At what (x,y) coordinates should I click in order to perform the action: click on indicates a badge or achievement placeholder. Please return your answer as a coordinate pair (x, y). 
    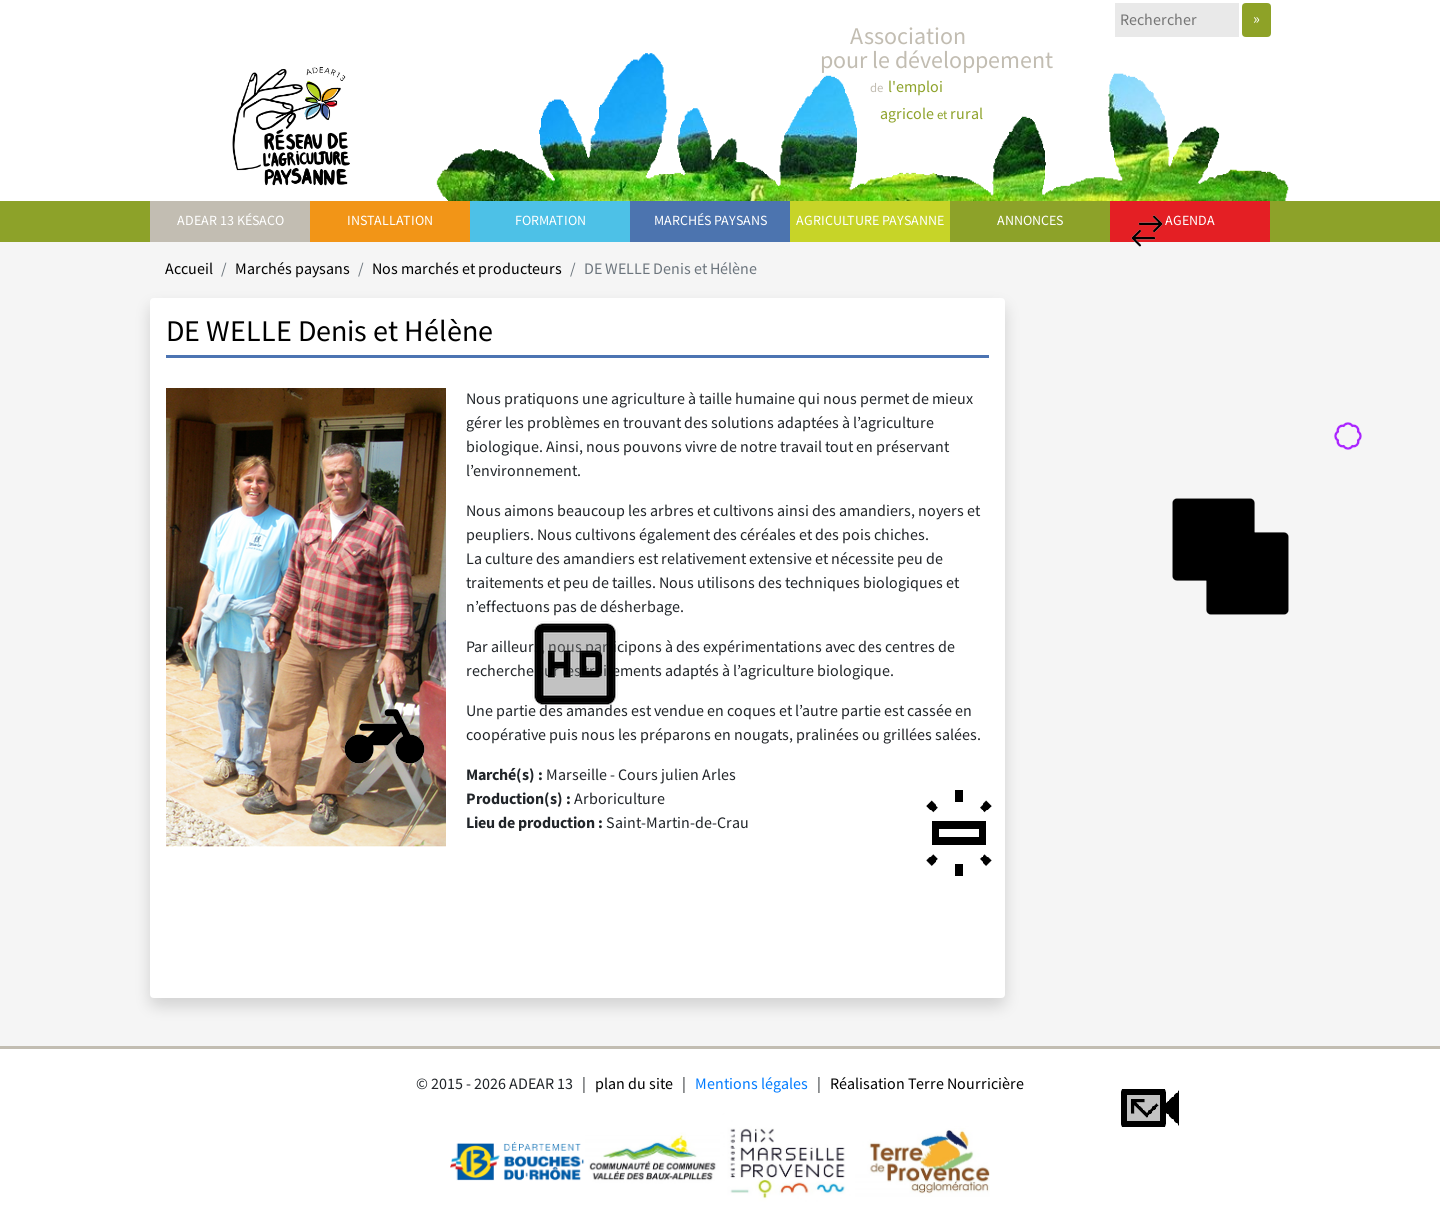
    Looking at the image, I should click on (1348, 436).